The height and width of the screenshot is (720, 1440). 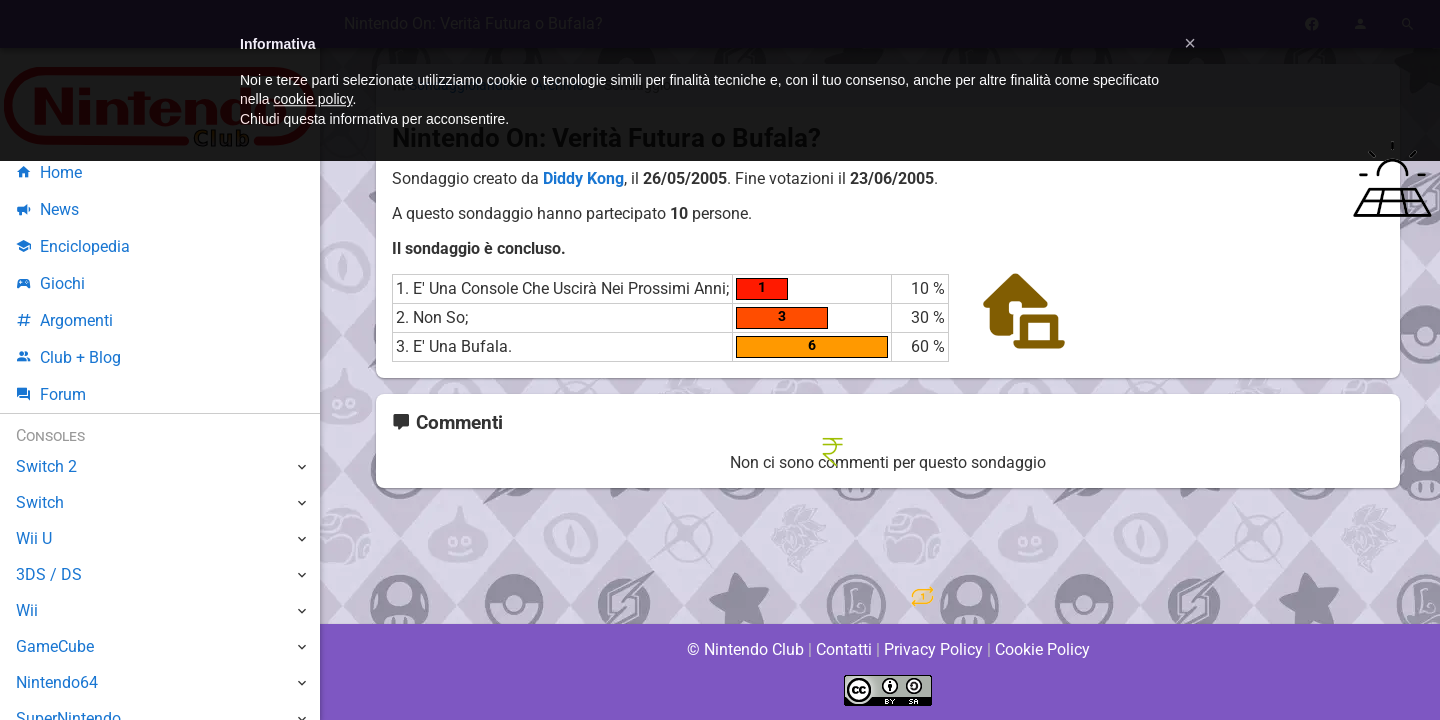 What do you see at coordinates (922, 596) in the screenshot?
I see `repeat the current track once` at bounding box center [922, 596].